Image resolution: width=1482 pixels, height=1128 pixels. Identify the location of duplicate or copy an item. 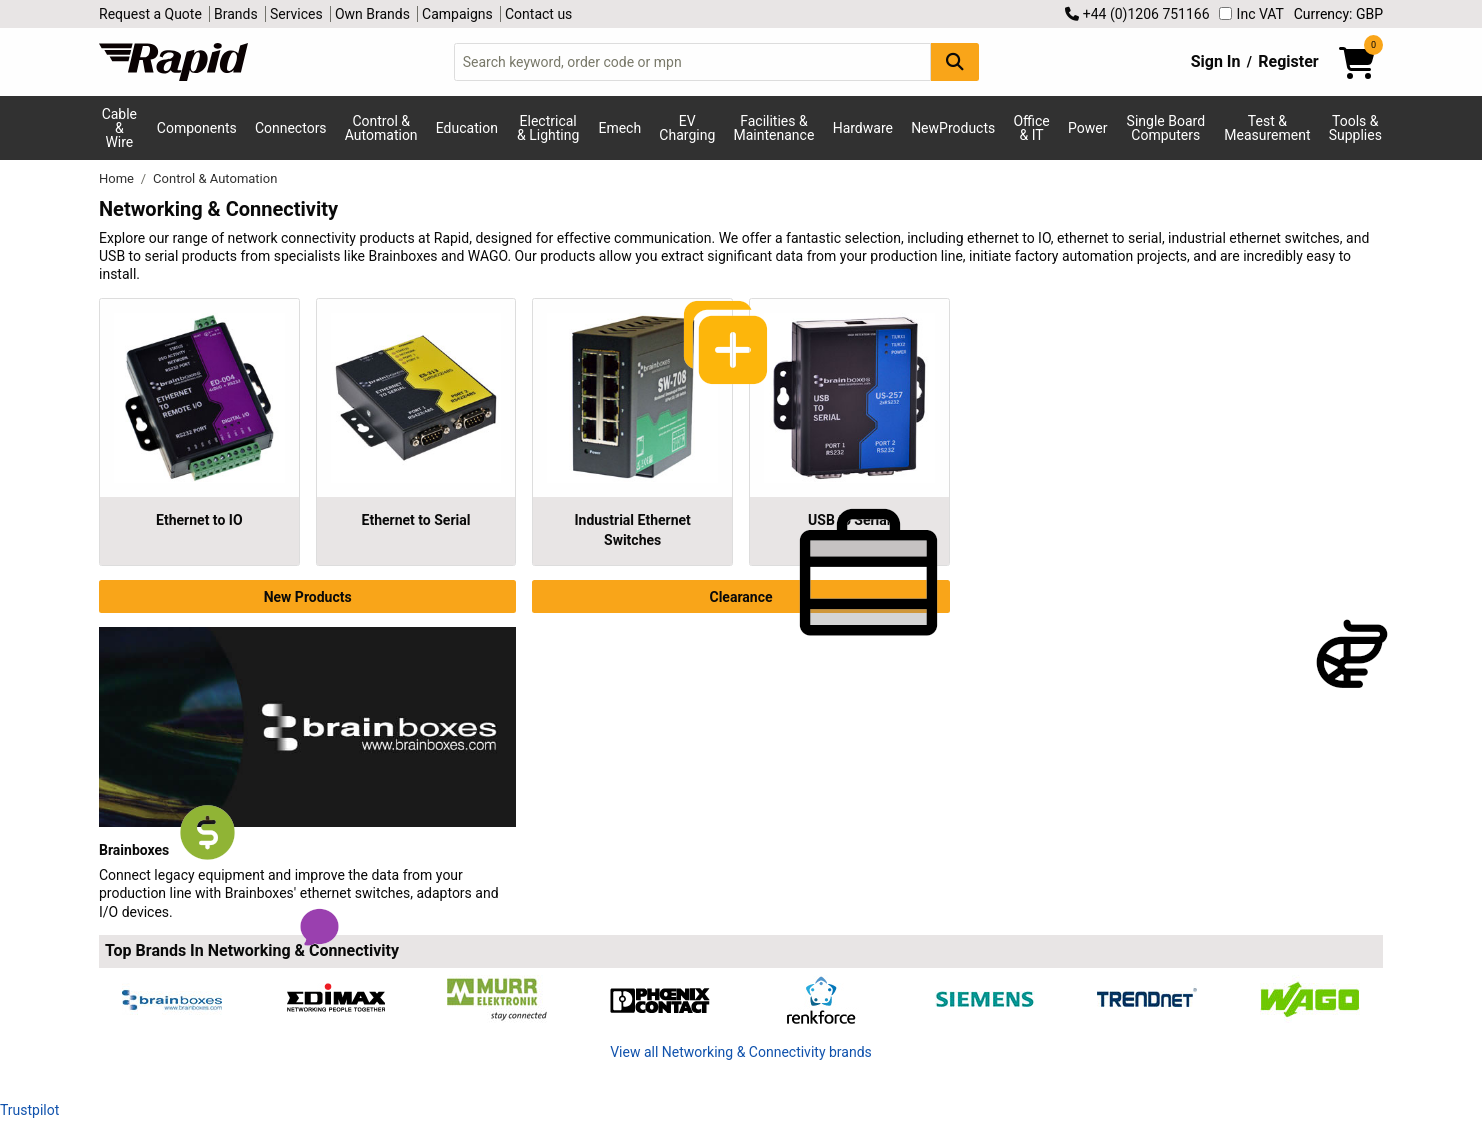
(725, 342).